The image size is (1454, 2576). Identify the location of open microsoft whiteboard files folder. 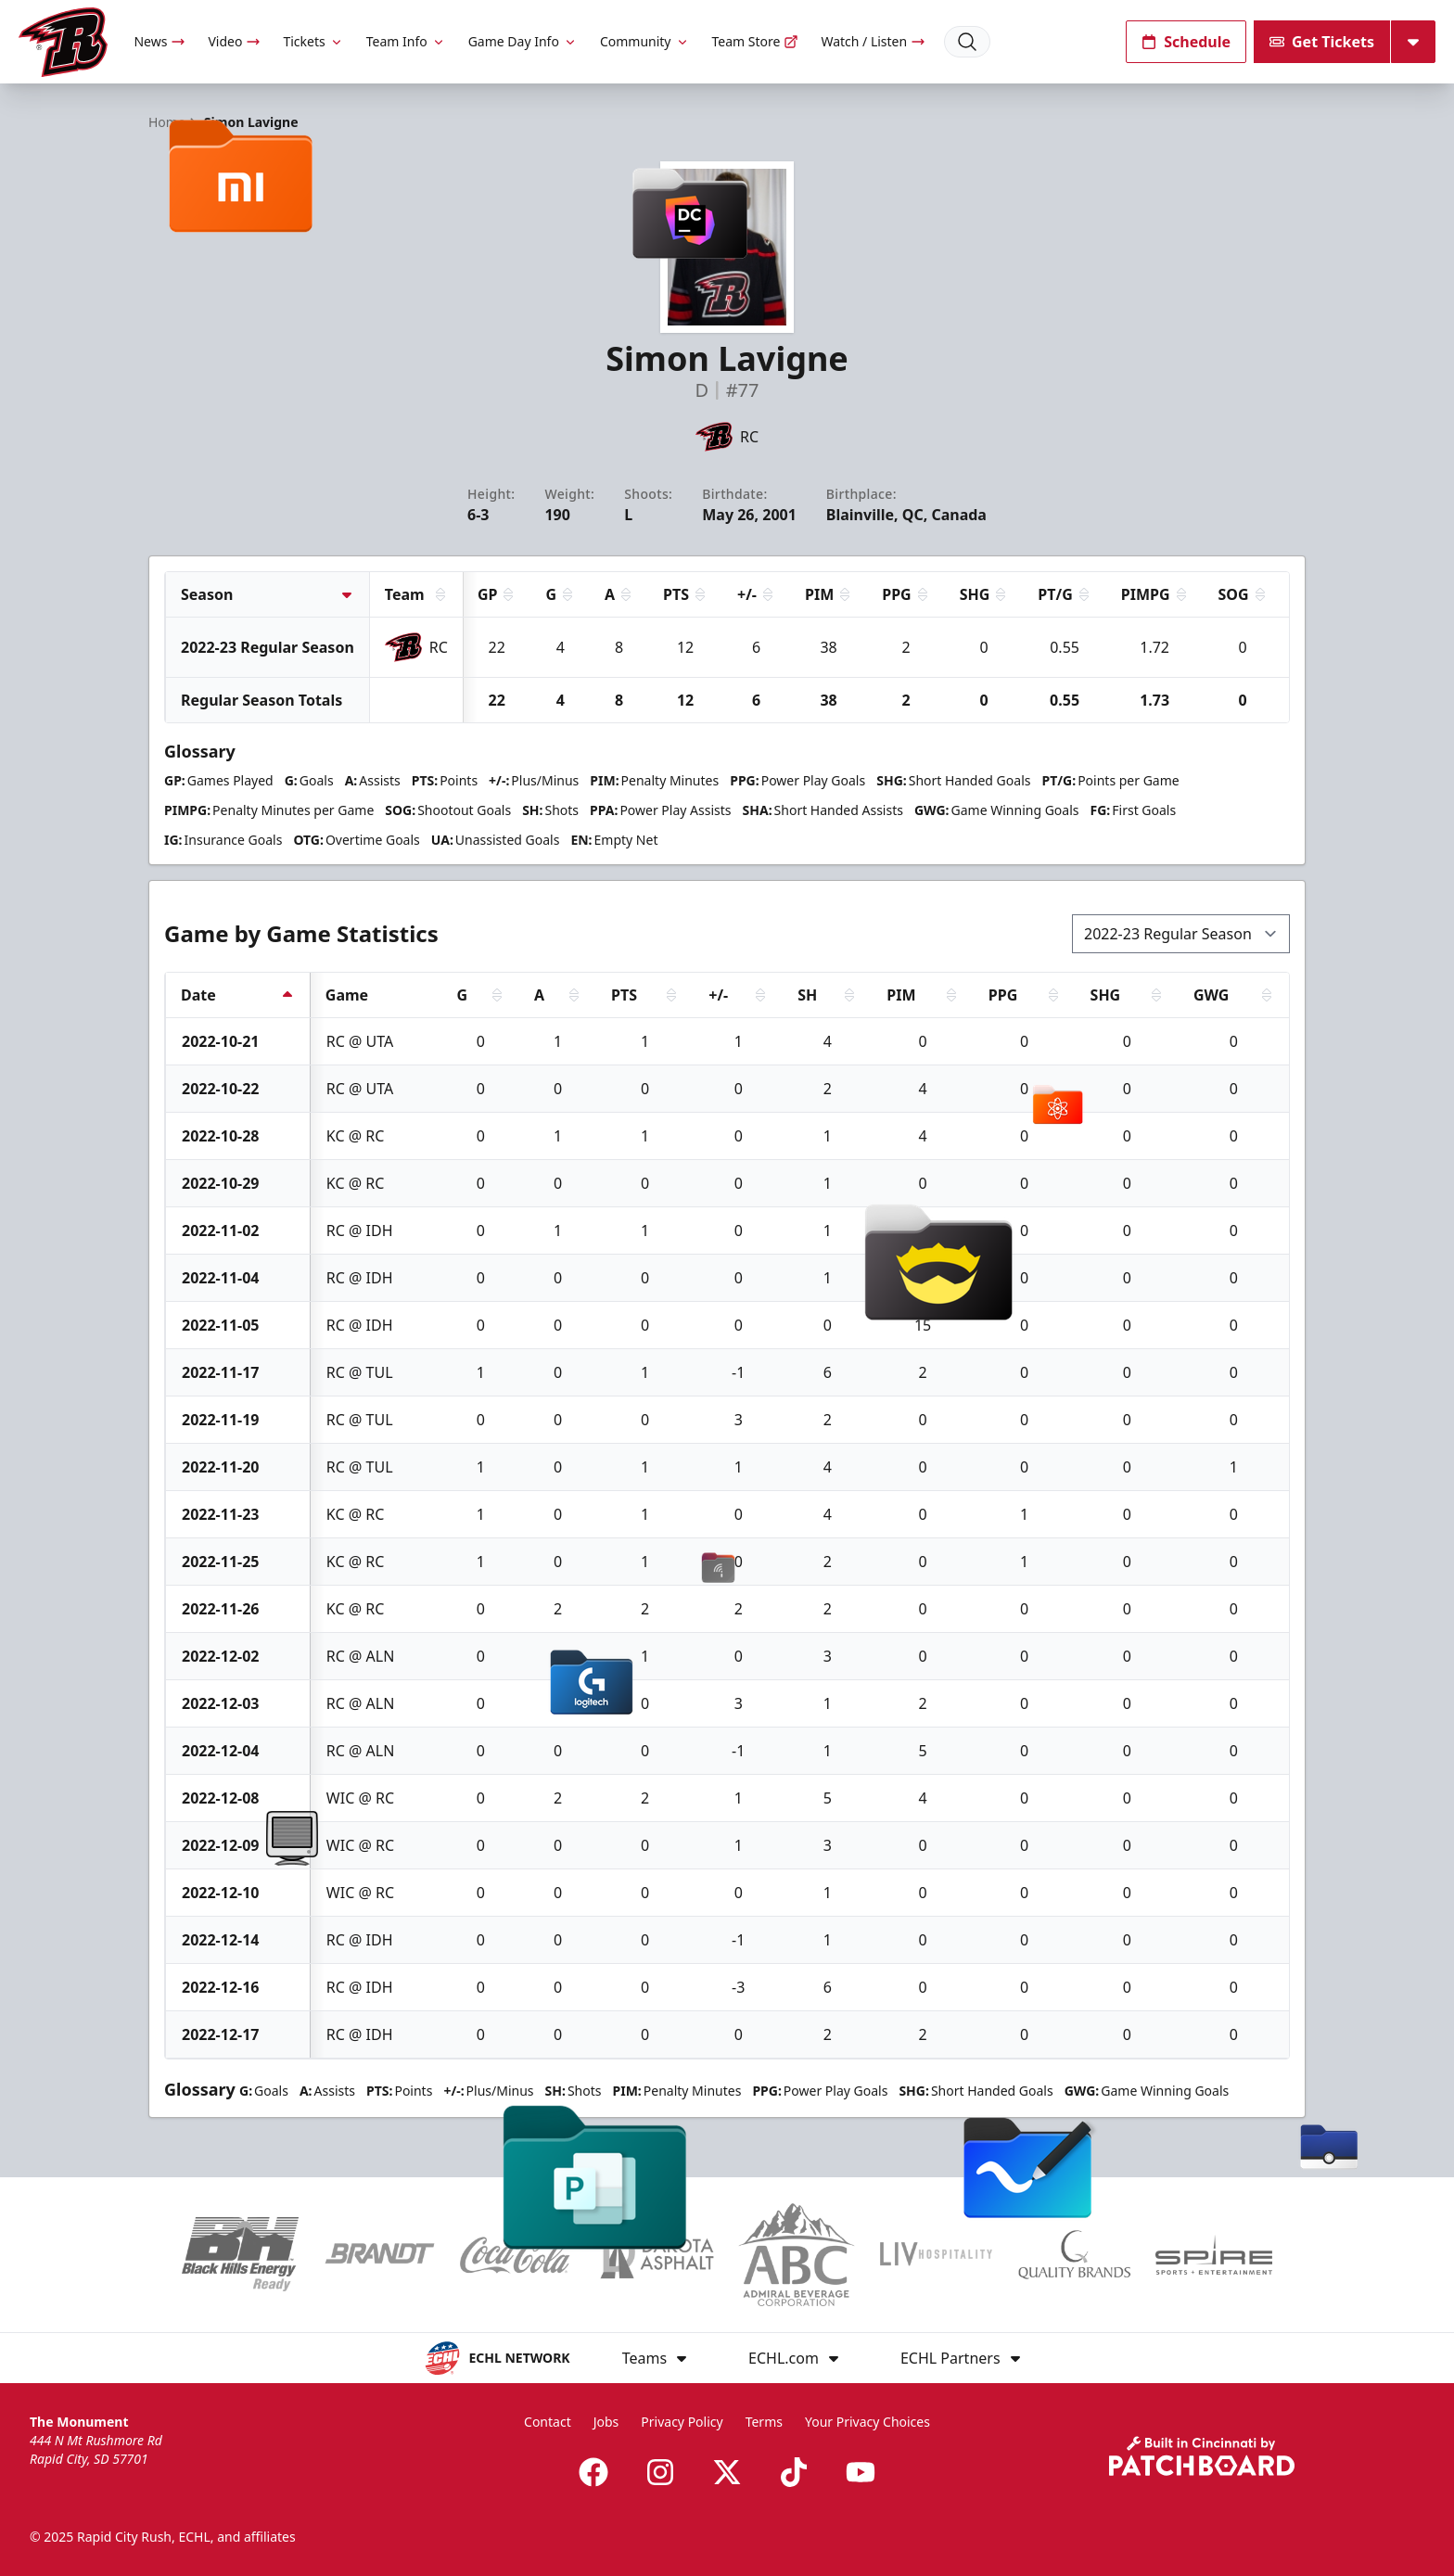
(1027, 2171).